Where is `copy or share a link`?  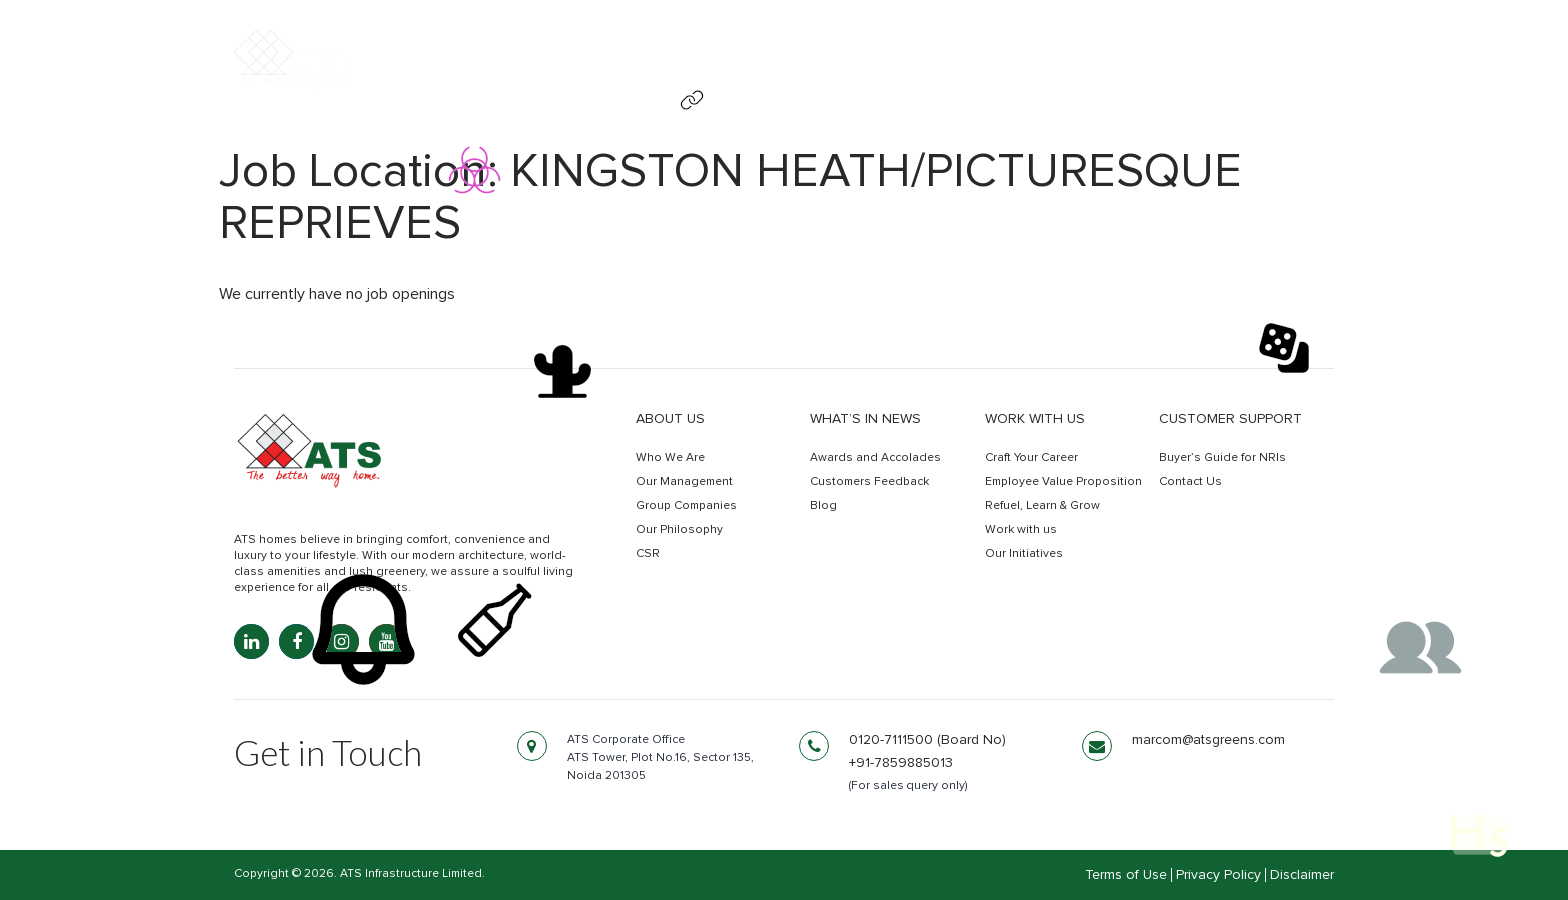
copy or share a link is located at coordinates (692, 100).